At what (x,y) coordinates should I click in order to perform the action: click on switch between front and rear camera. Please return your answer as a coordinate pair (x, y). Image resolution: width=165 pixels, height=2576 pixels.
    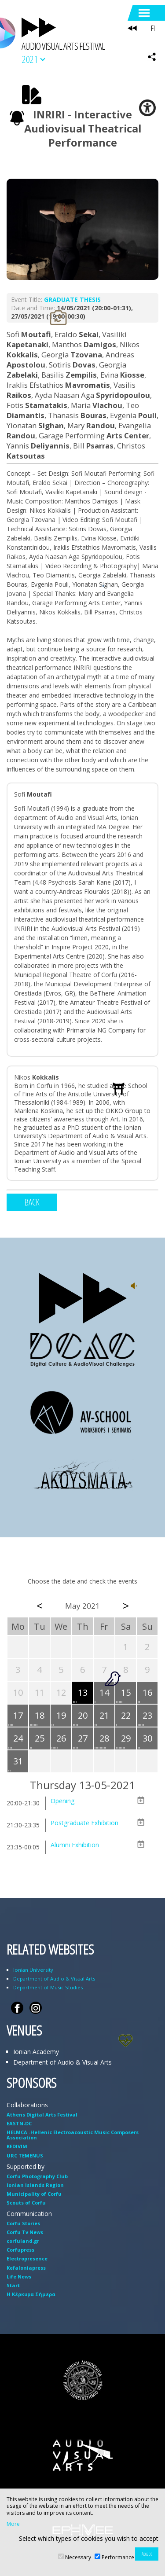
    Looking at the image, I should click on (58, 318).